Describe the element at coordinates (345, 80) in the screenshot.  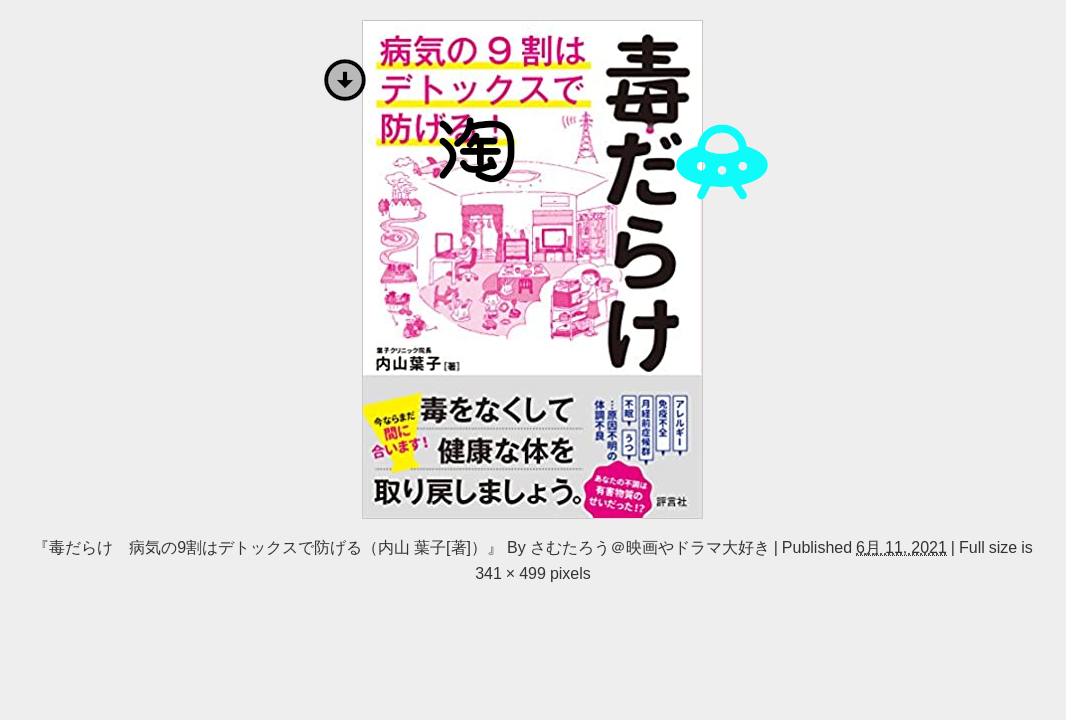
I see `download file or content` at that location.